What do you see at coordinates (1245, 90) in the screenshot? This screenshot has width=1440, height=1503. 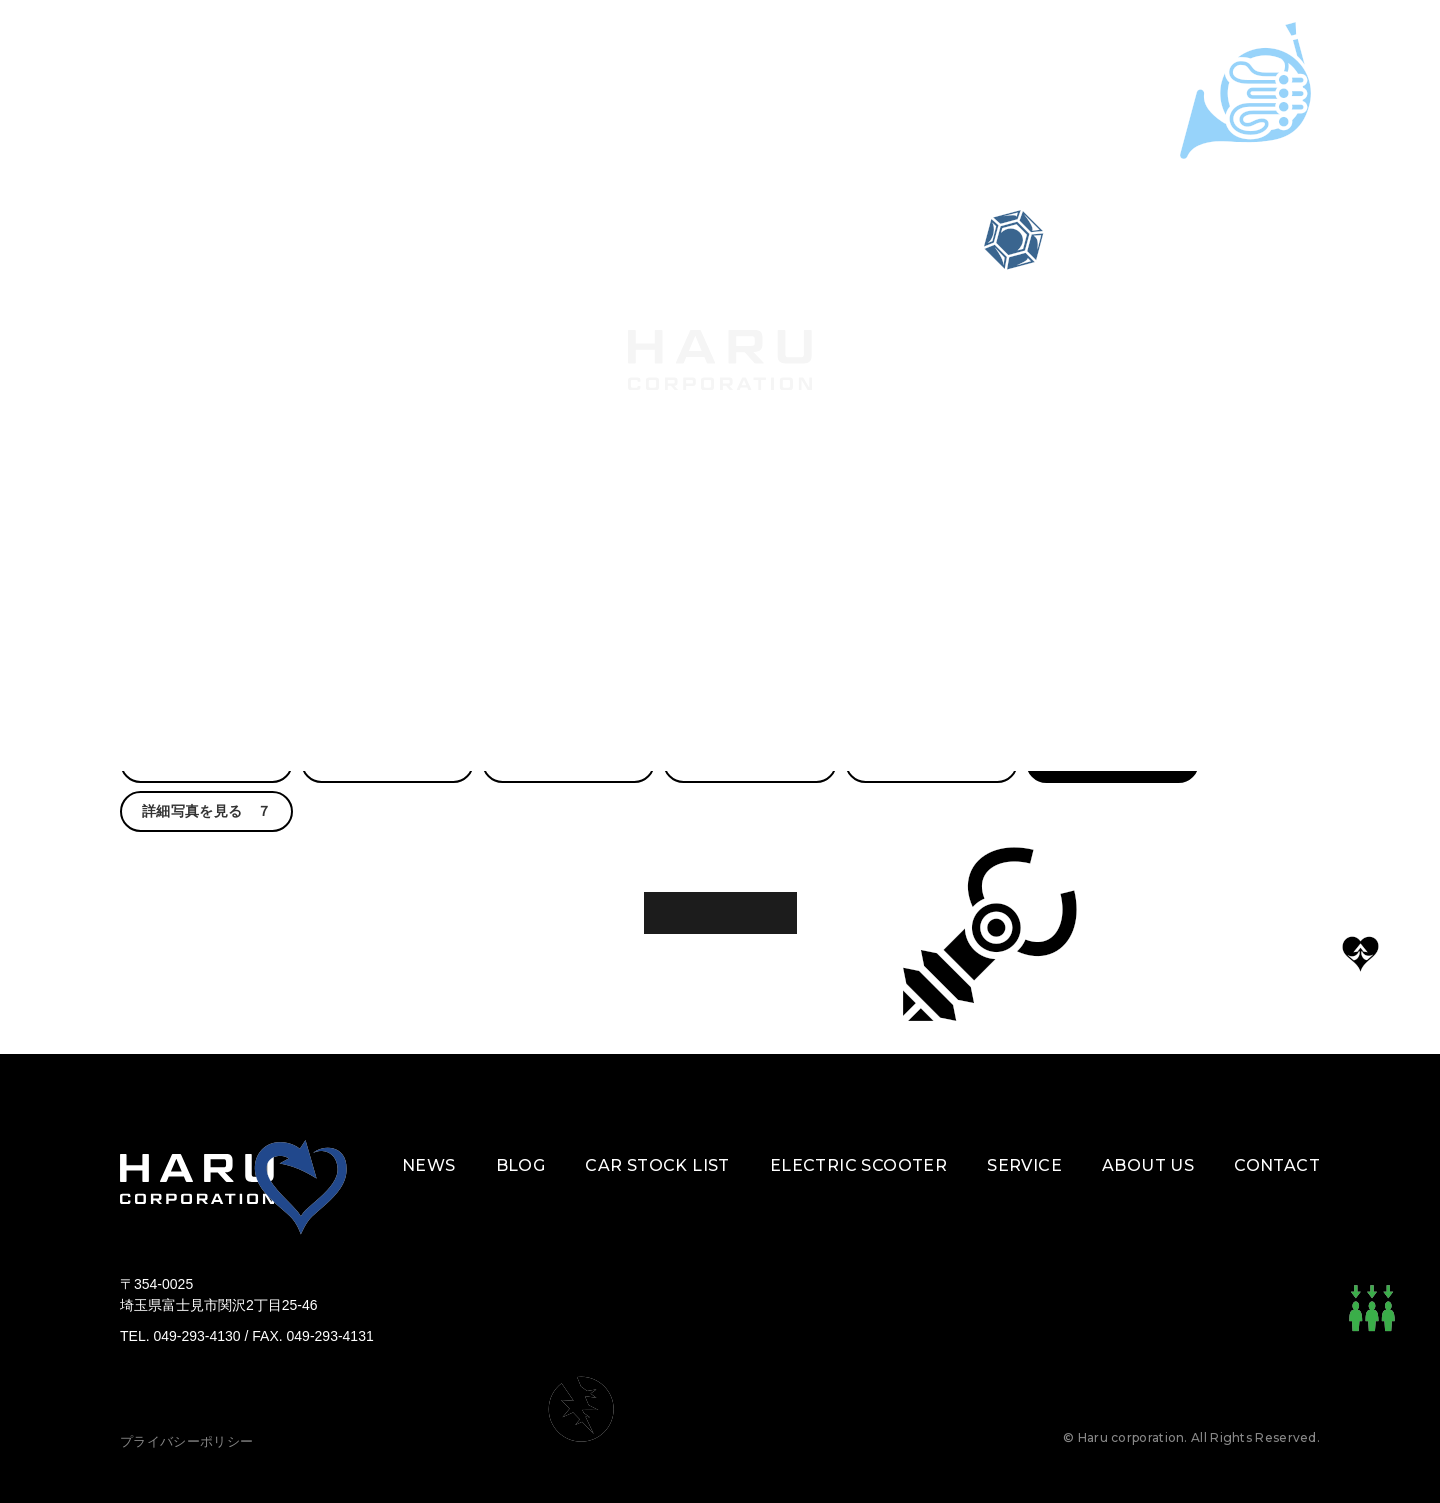 I see `access brass instrument sounds or samples` at bounding box center [1245, 90].